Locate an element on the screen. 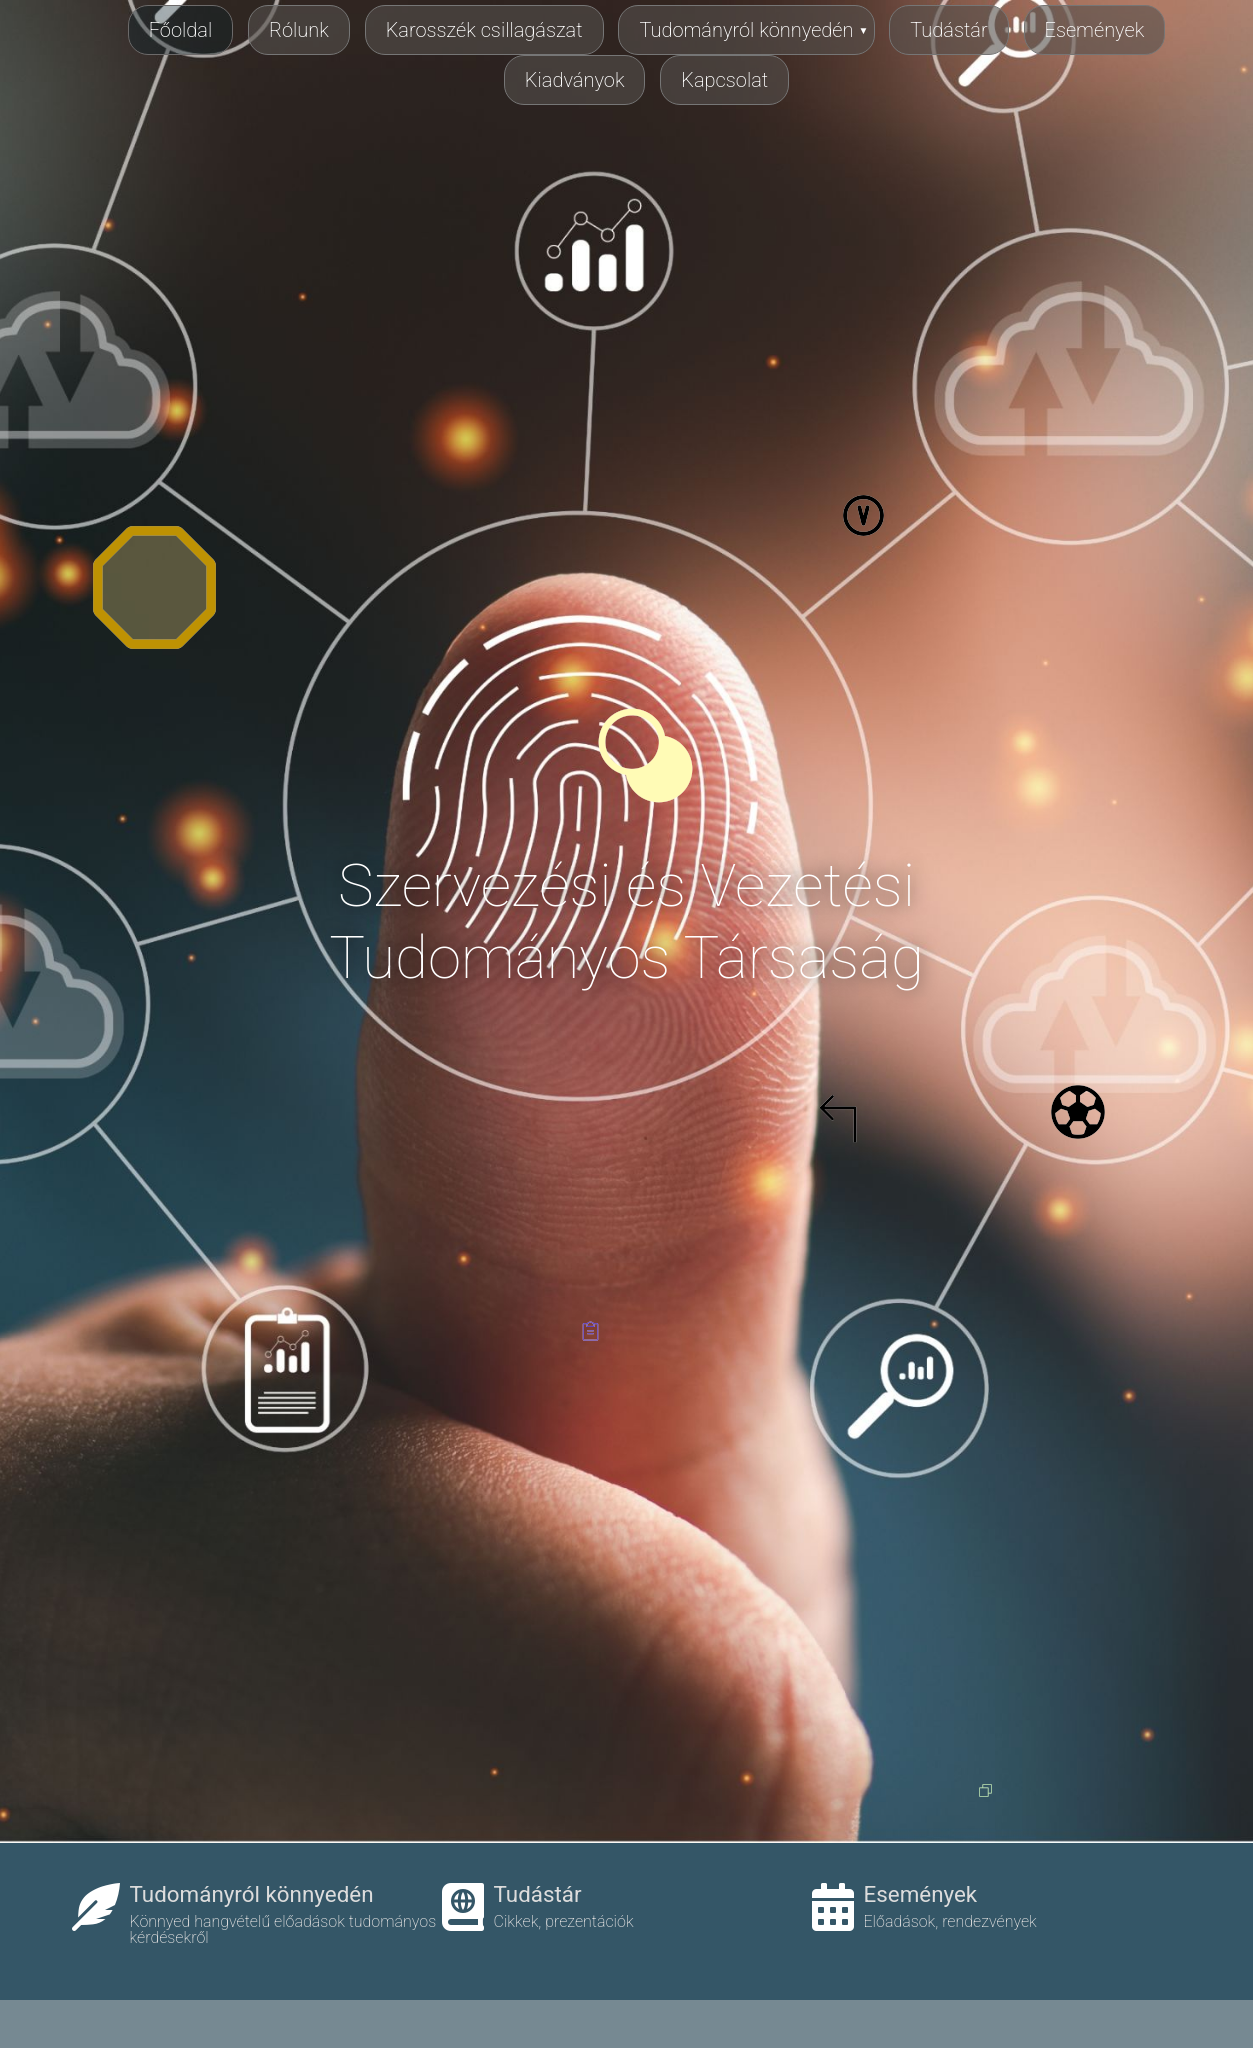 This screenshot has height=2048, width=1253. indicates a verified status or account is located at coordinates (863, 515).